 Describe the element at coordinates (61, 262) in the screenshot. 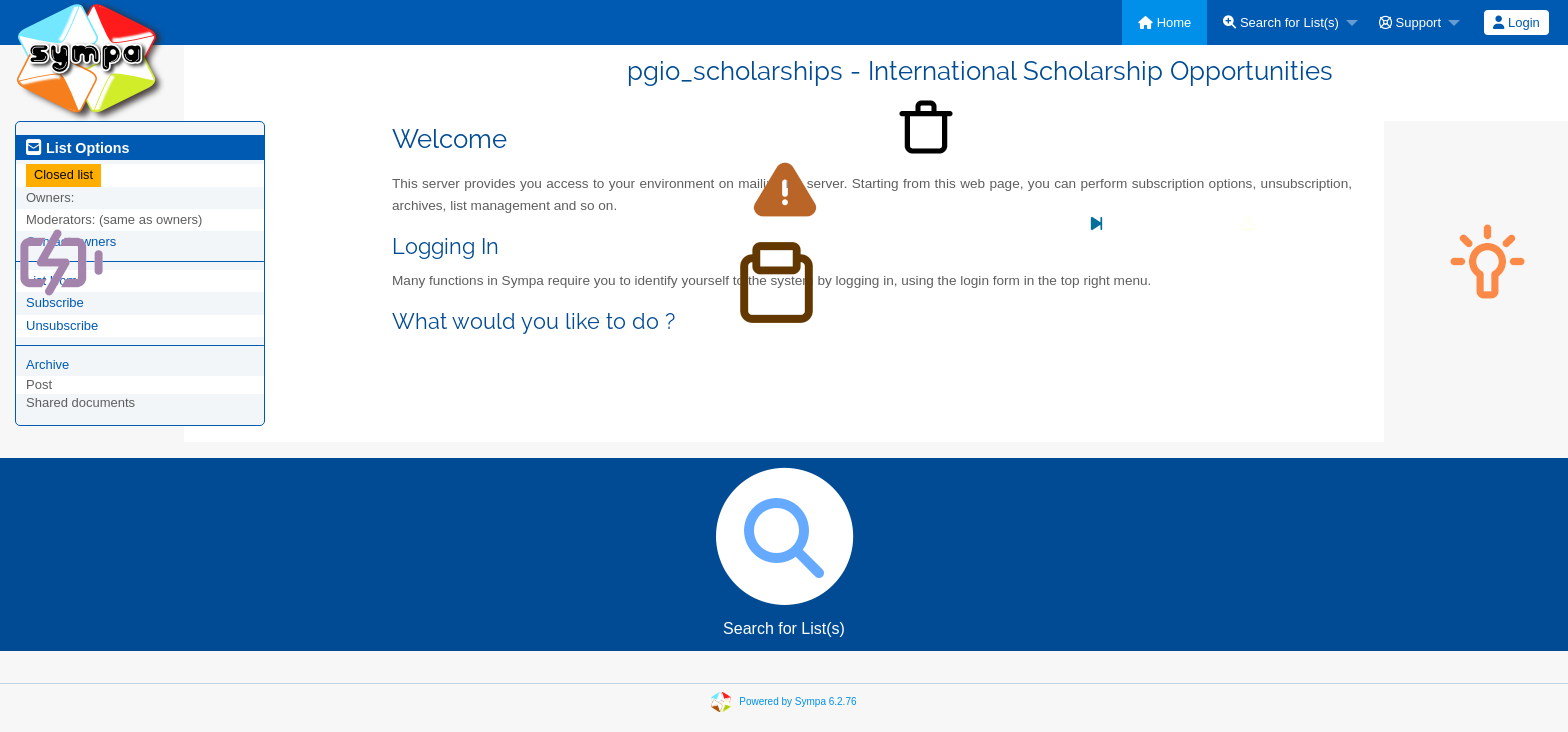

I see `view device charging status` at that location.